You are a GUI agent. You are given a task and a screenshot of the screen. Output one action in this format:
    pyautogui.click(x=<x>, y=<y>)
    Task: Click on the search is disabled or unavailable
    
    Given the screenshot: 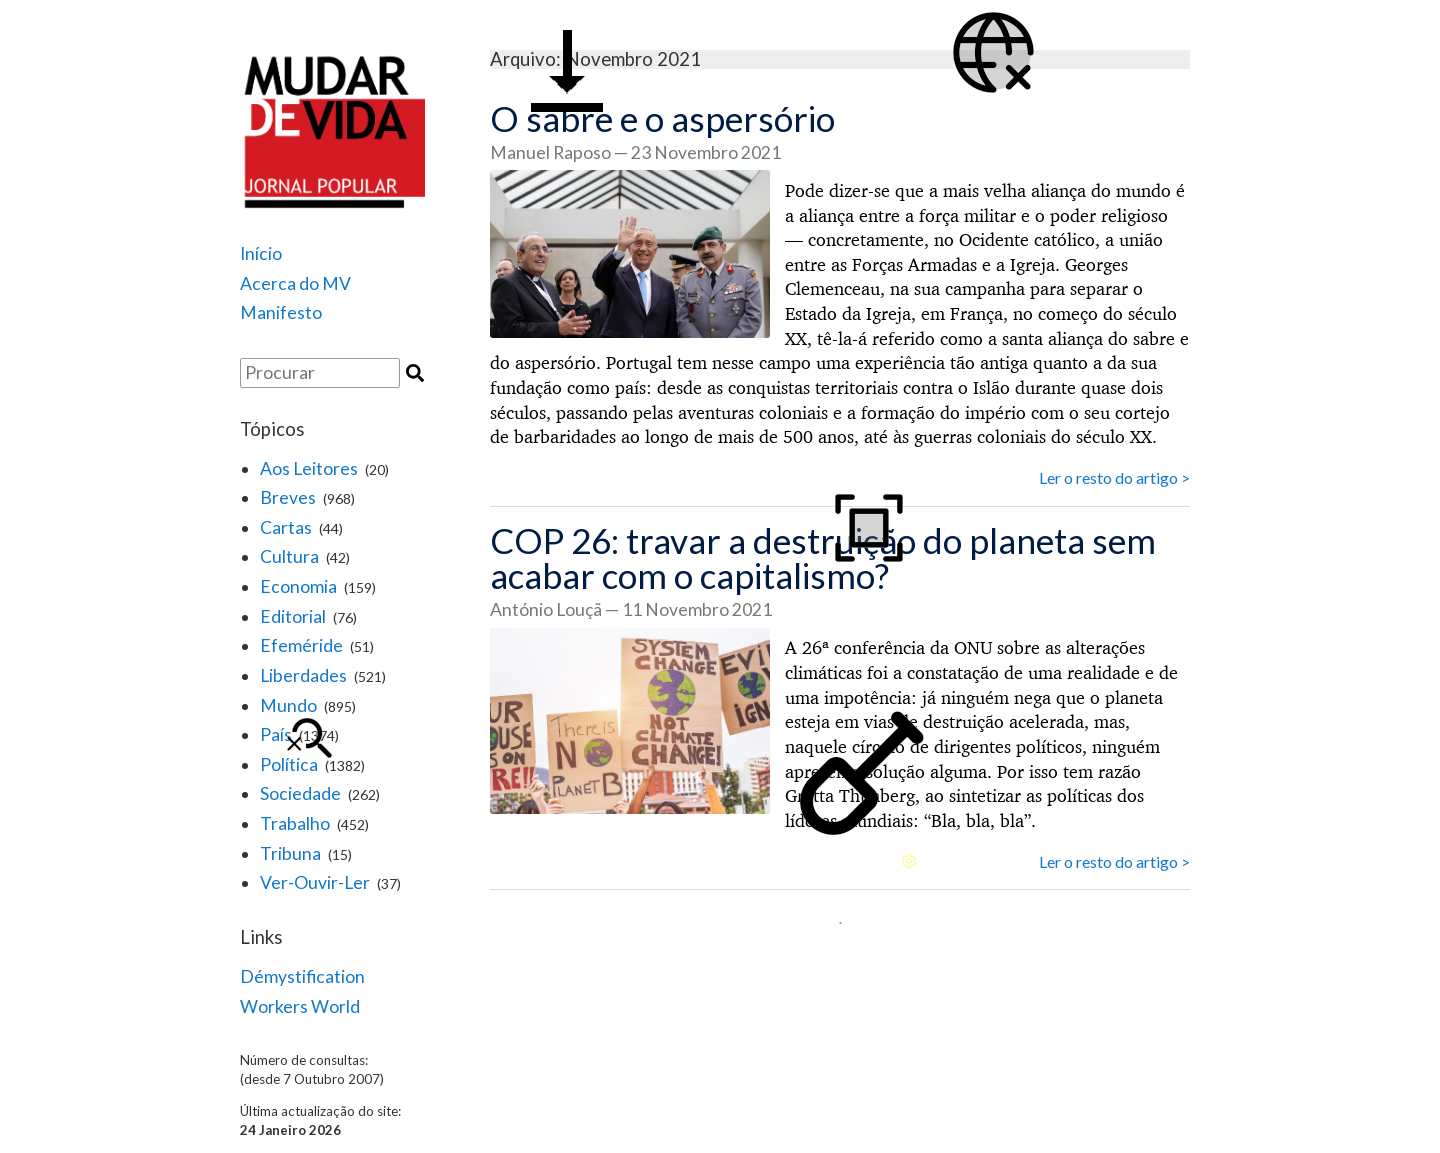 What is the action you would take?
    pyautogui.click(x=313, y=739)
    